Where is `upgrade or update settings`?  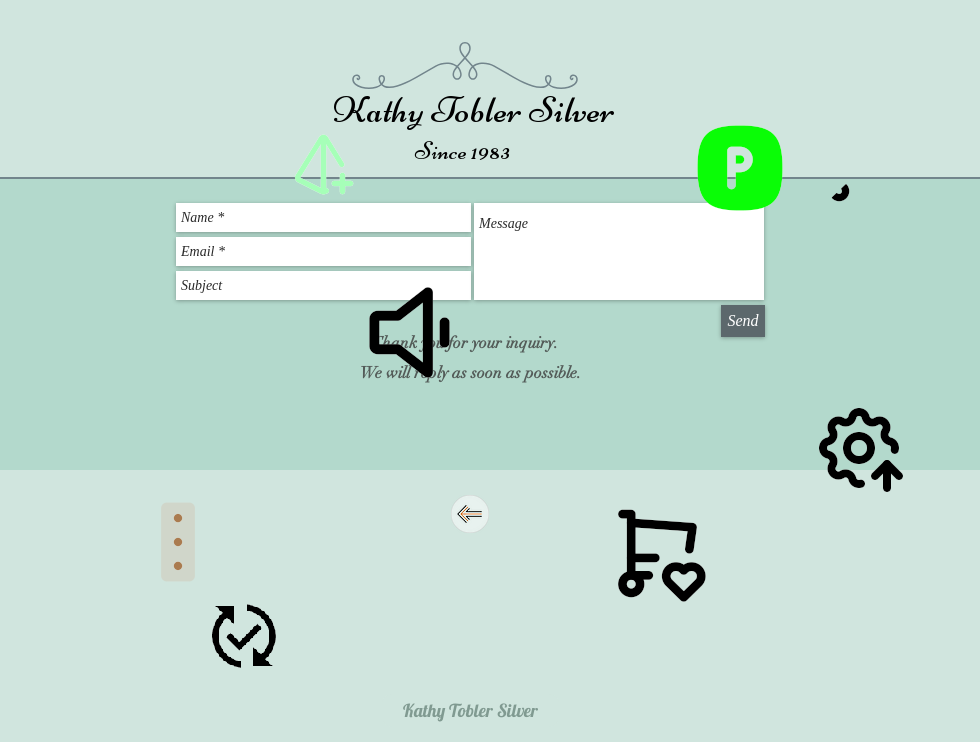
upgrade or update settings is located at coordinates (859, 448).